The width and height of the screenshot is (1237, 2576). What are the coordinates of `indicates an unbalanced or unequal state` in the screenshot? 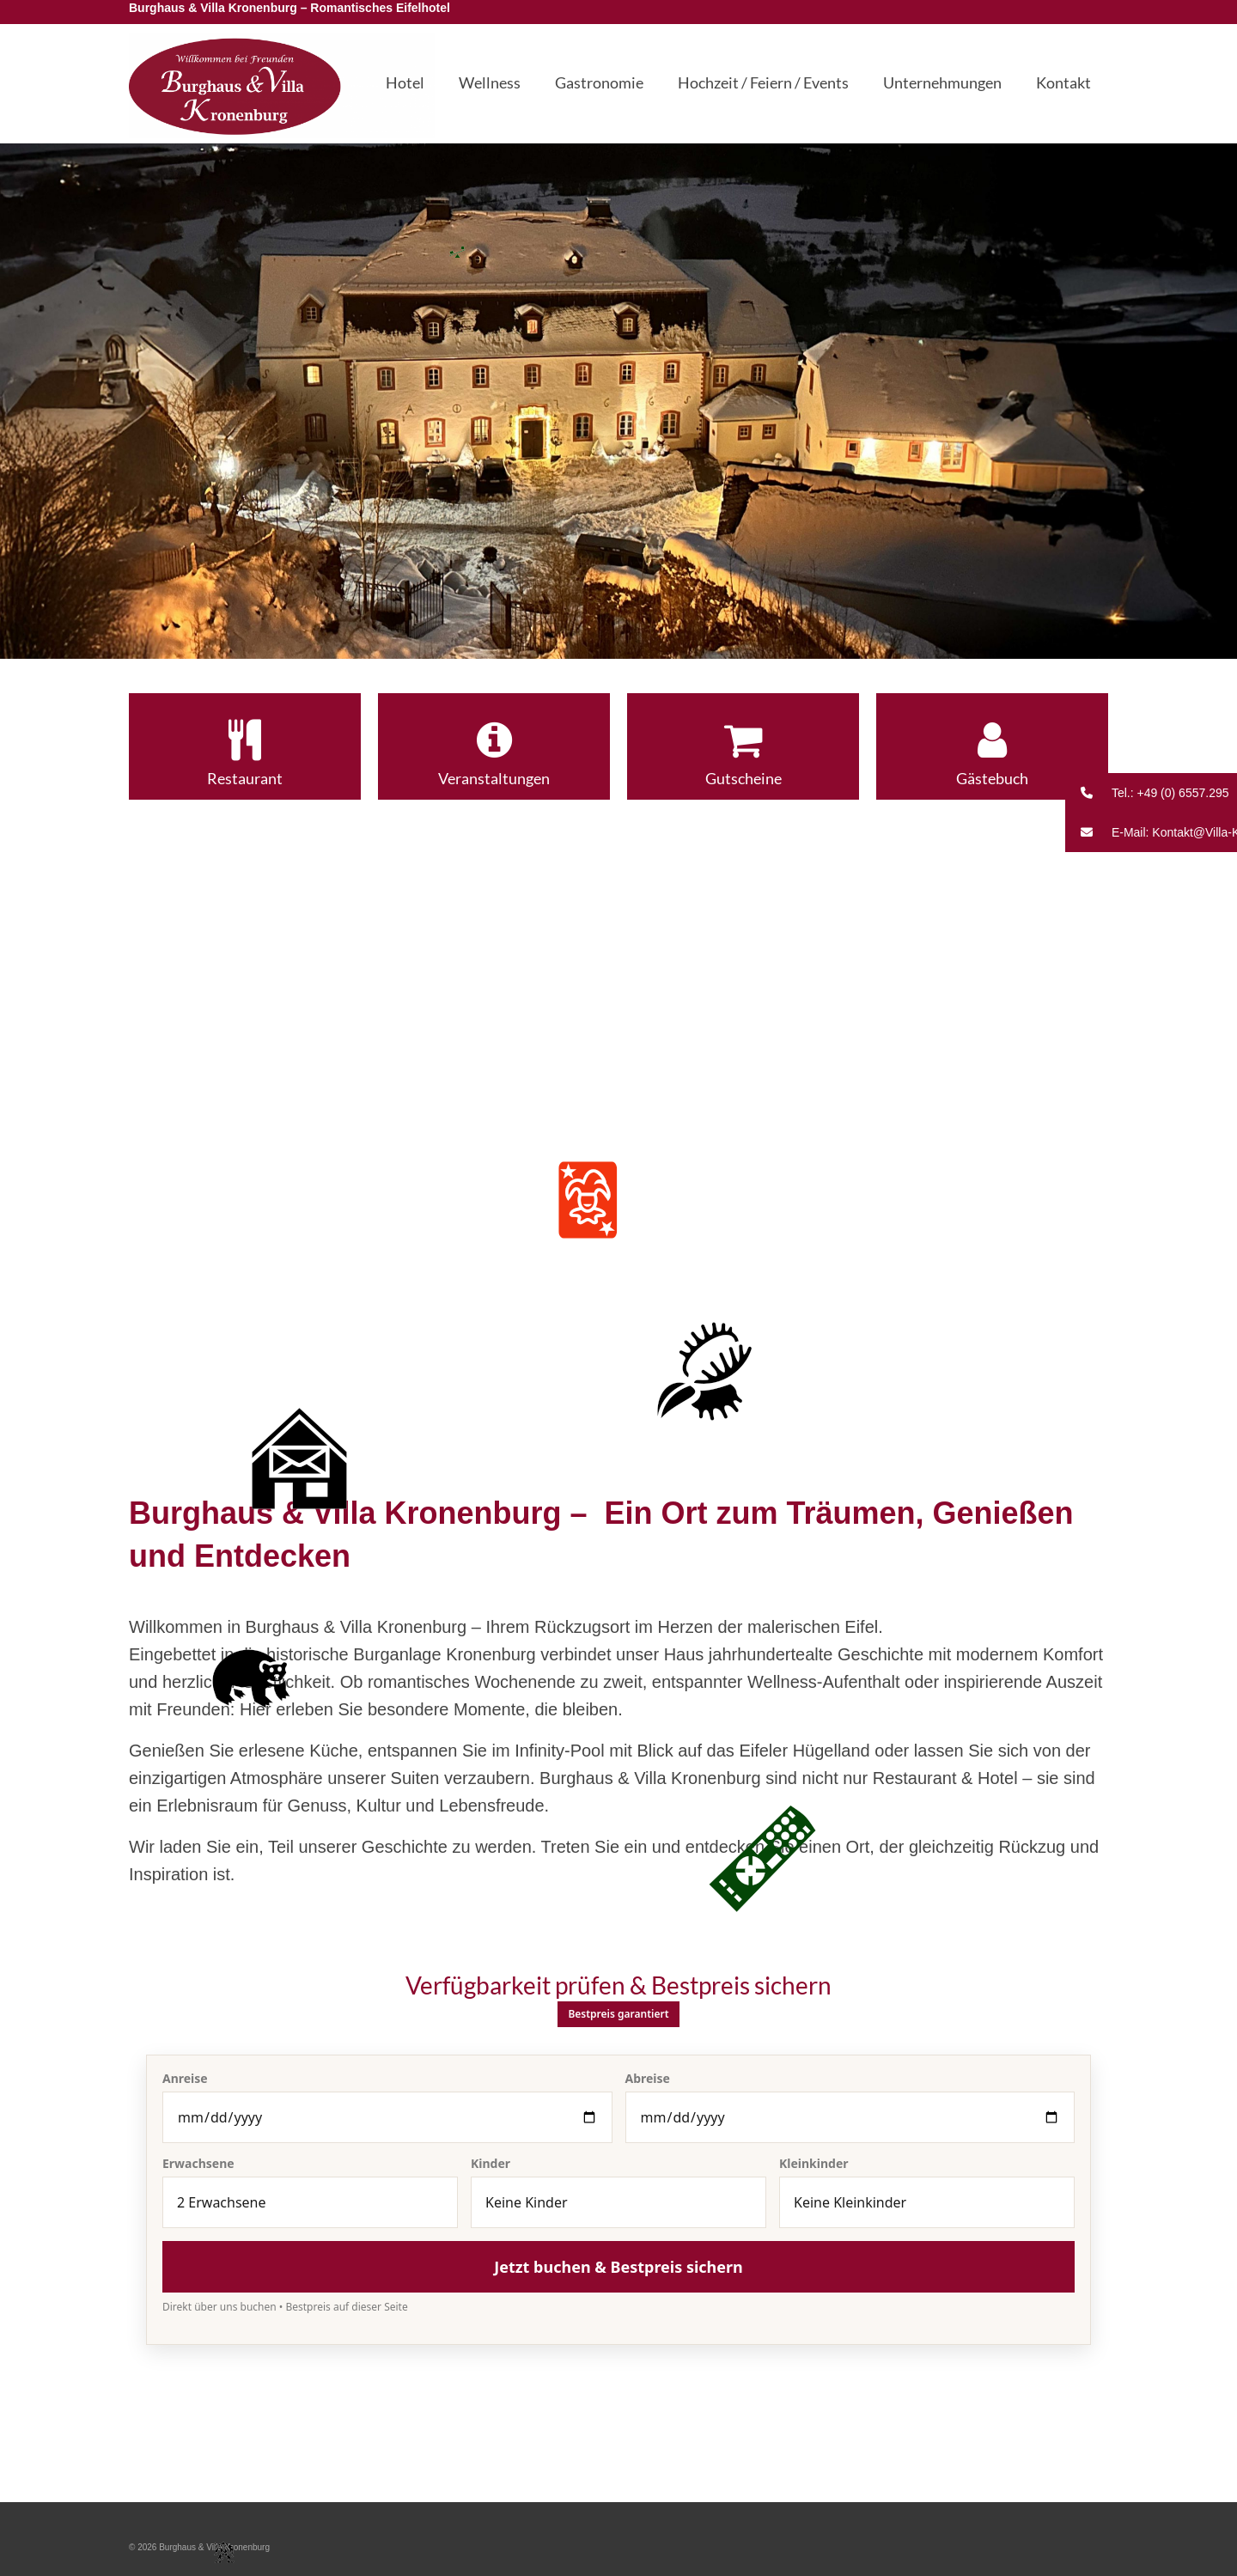 It's located at (457, 249).